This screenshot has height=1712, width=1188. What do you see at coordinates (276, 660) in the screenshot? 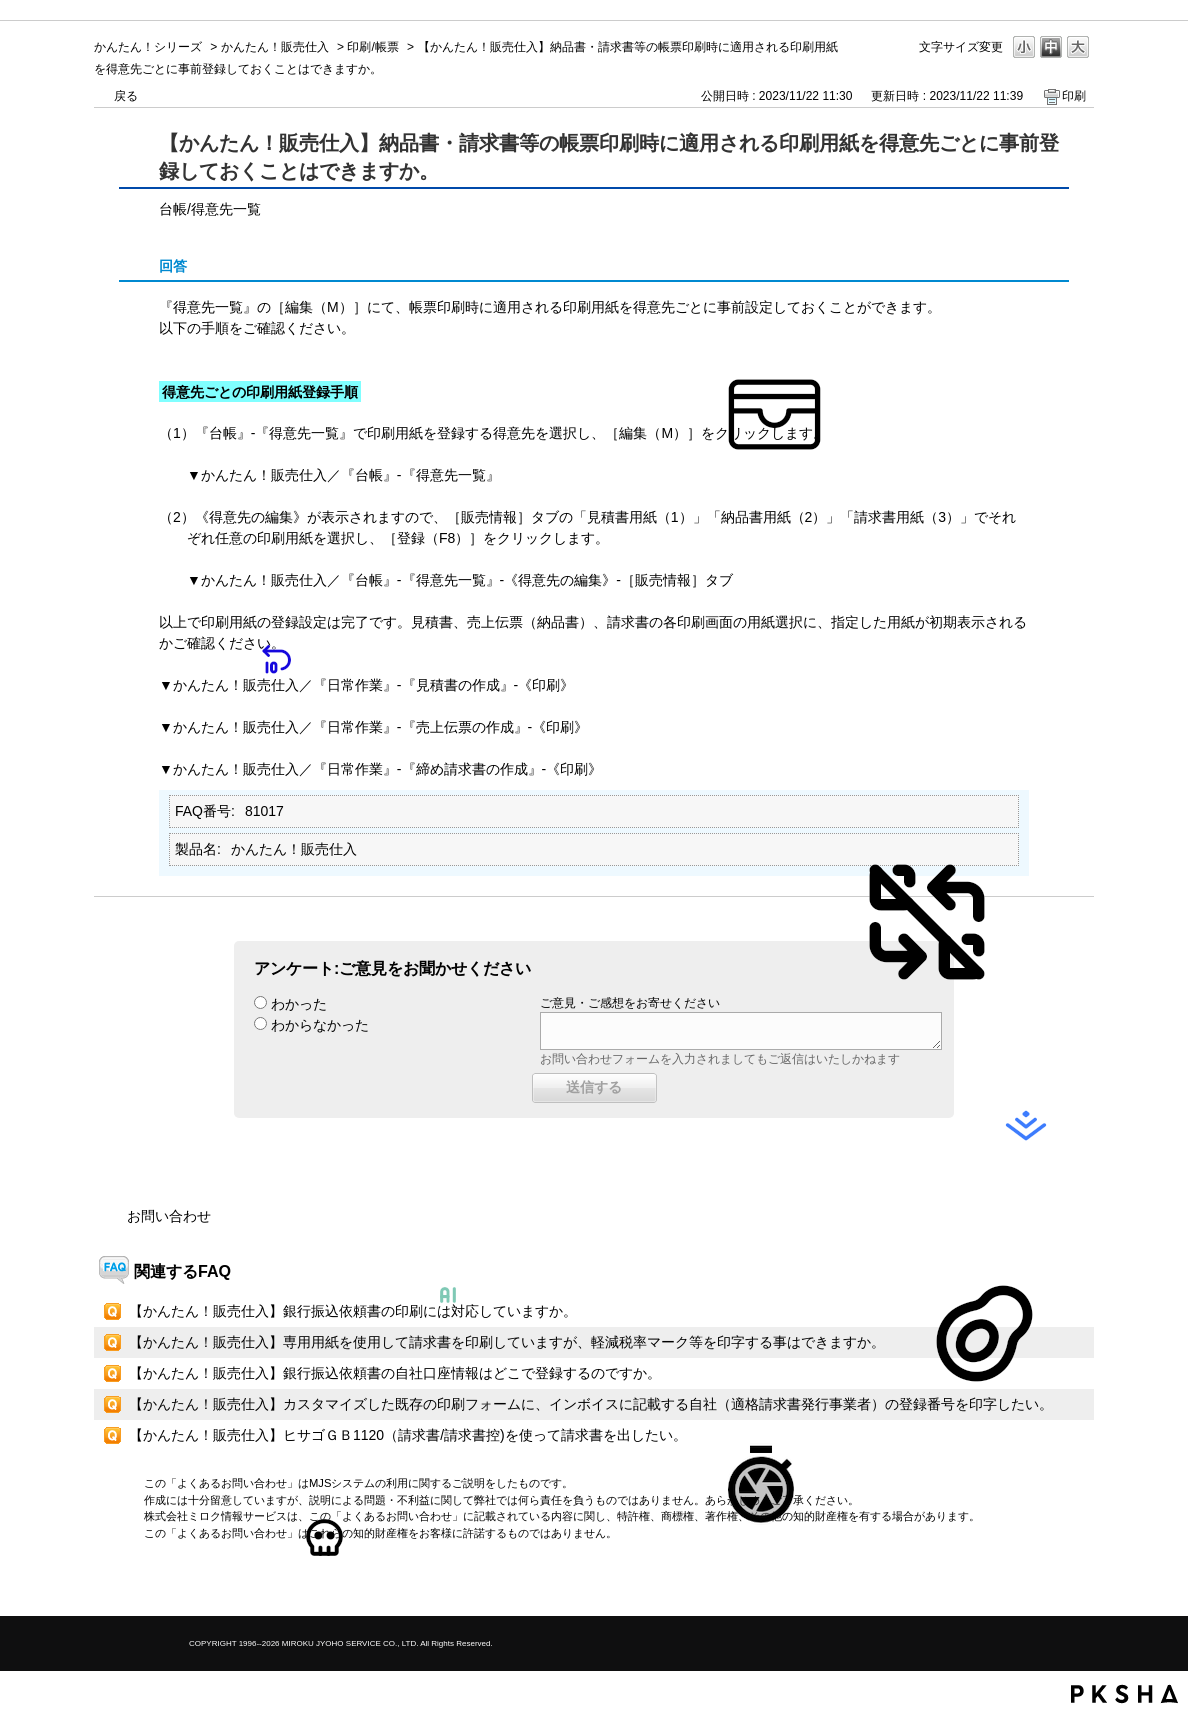
I see `skip backward 10 seconds` at bounding box center [276, 660].